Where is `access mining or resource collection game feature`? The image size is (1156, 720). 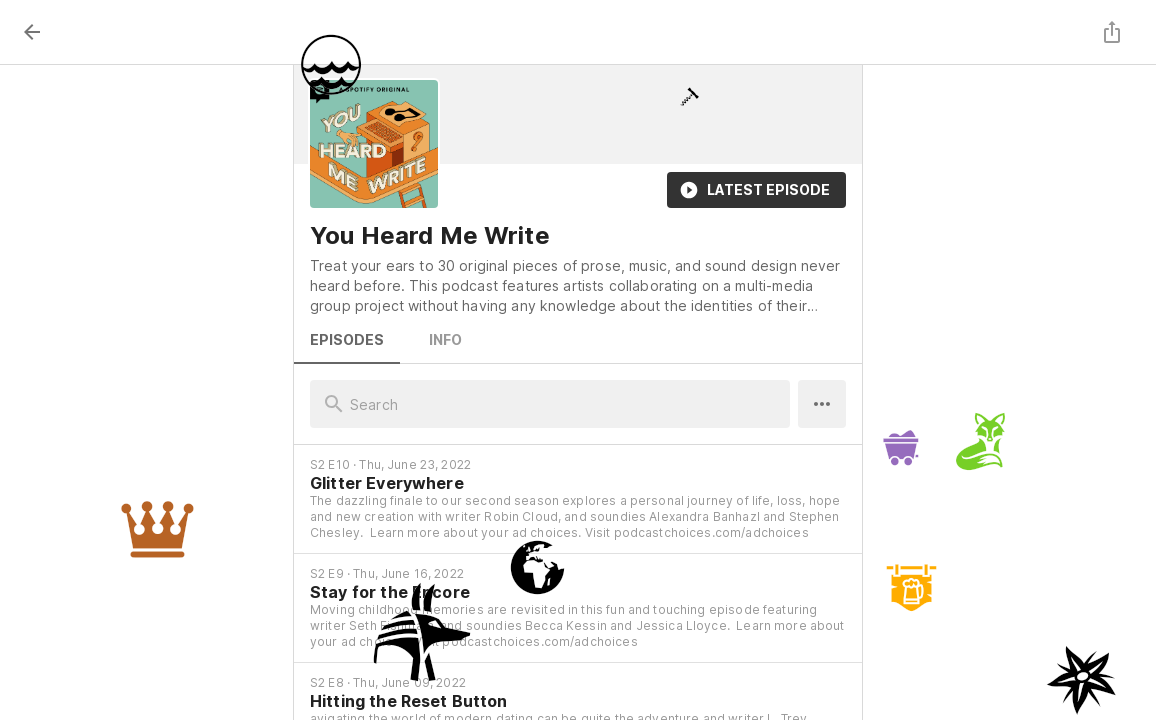
access mining or resource collection game feature is located at coordinates (901, 446).